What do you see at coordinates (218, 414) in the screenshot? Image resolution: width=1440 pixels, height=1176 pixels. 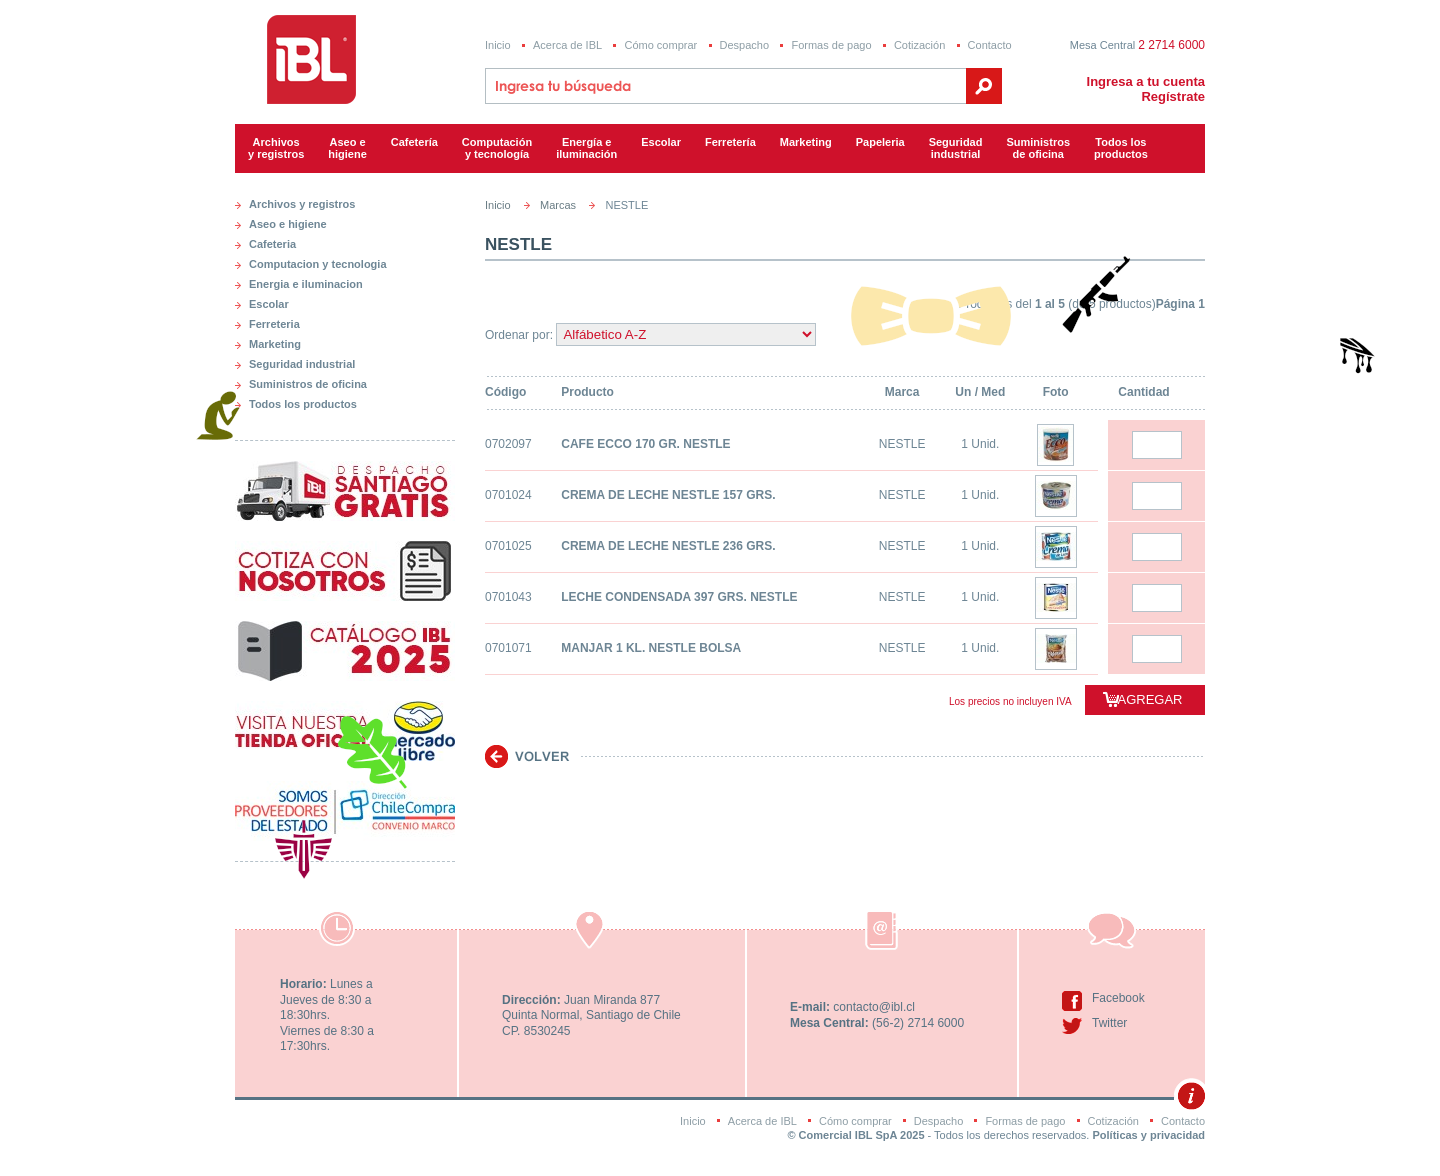 I see `indicates a prayer or meditation area` at bounding box center [218, 414].